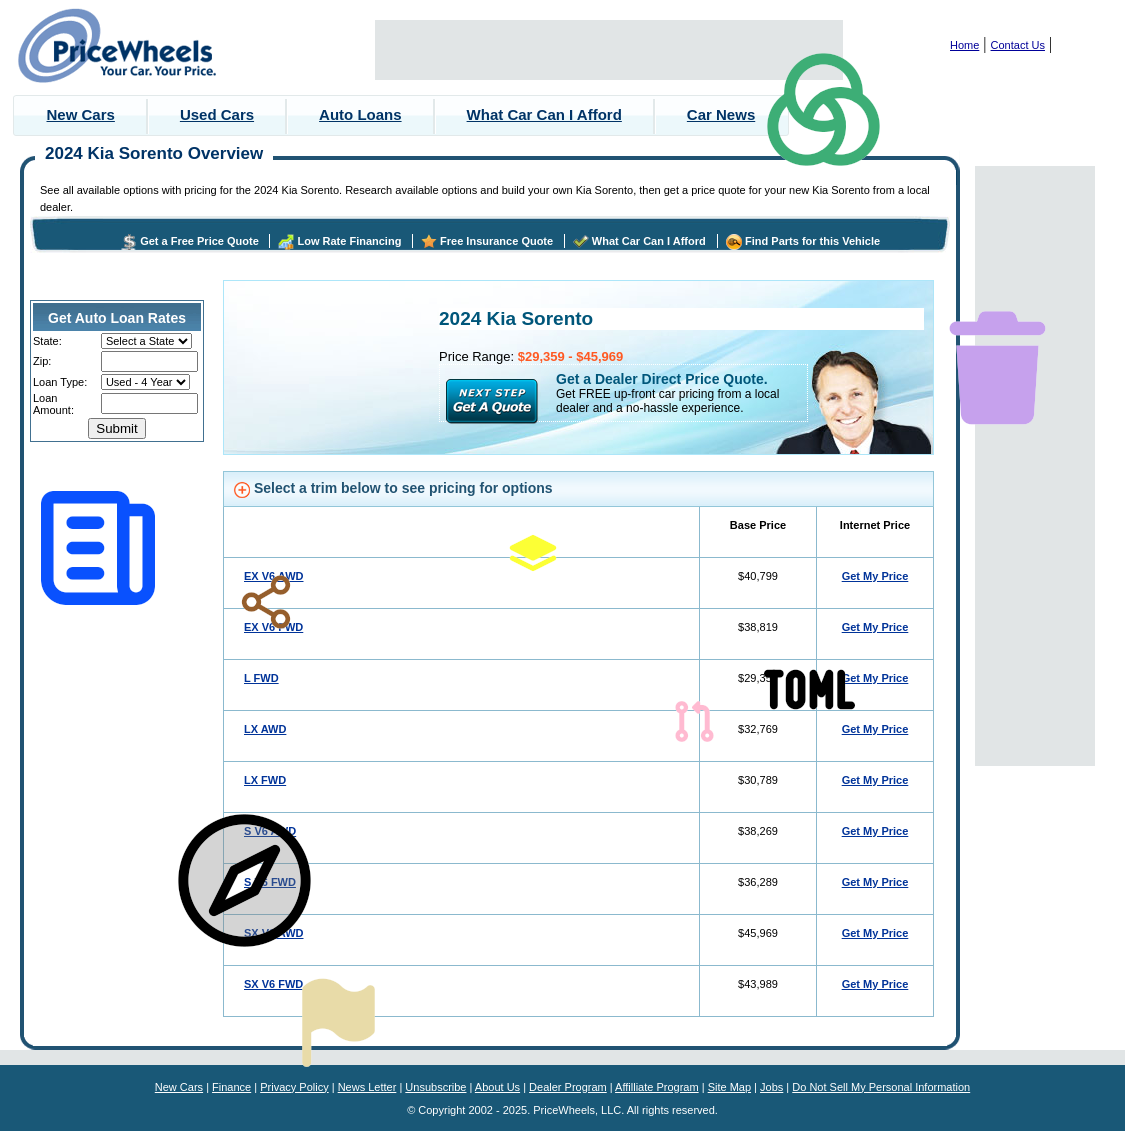  What do you see at coordinates (244, 880) in the screenshot?
I see `access navigation or directions` at bounding box center [244, 880].